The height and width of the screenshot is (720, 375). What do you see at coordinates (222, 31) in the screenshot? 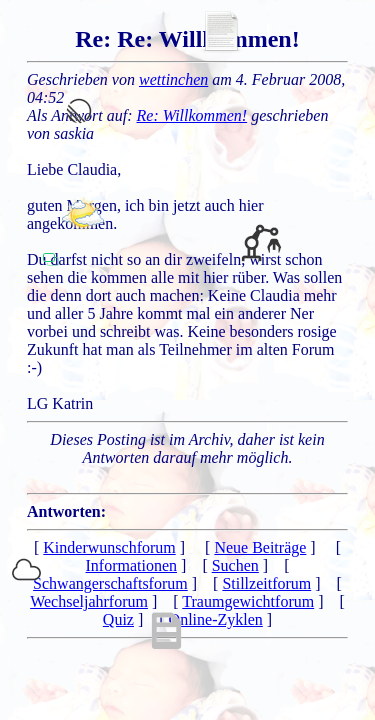
I see `a plain text file or document` at bounding box center [222, 31].